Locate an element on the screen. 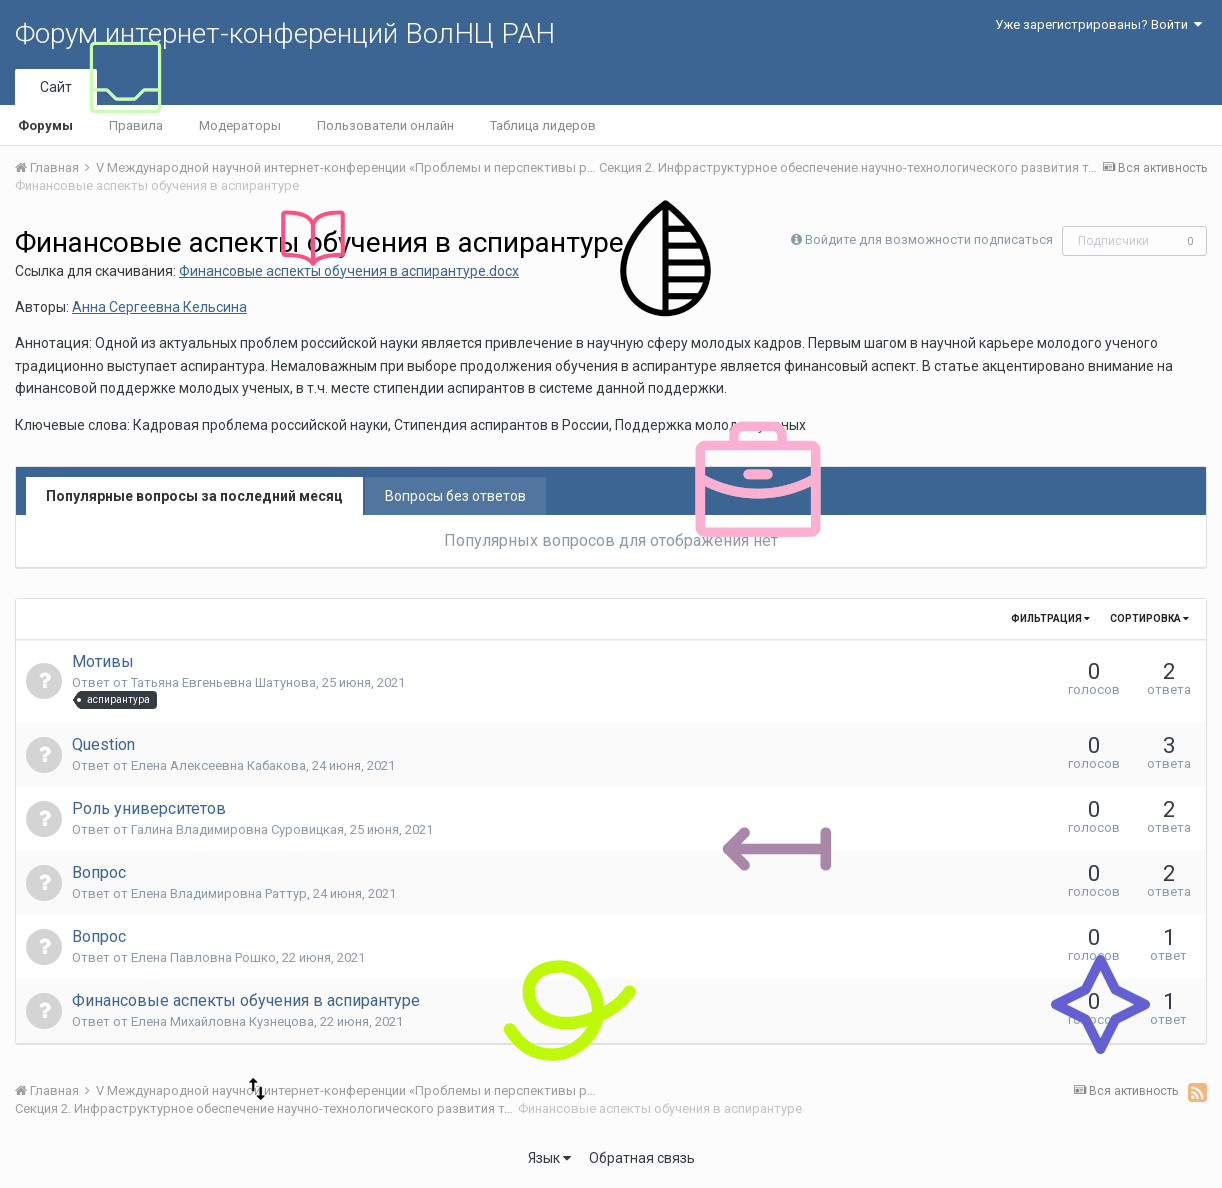 This screenshot has width=1222, height=1188. access freehand drawing or annotation tools is located at coordinates (566, 1010).